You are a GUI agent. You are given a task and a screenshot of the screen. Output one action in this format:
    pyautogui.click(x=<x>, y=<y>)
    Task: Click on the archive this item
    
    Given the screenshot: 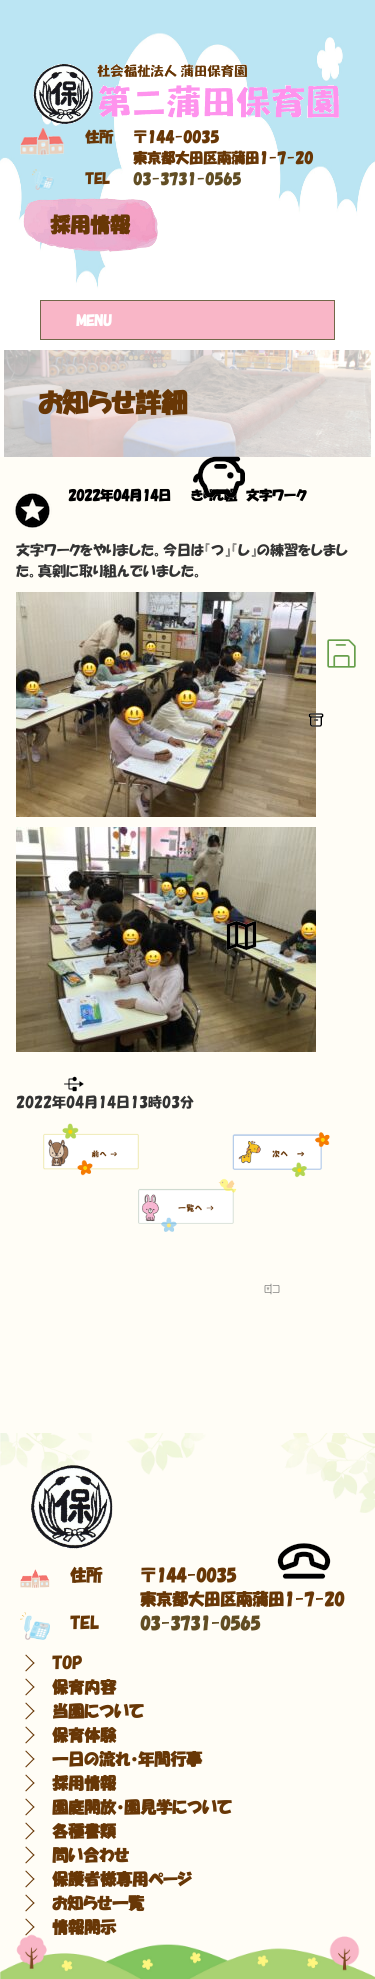 What is the action you would take?
    pyautogui.click(x=316, y=720)
    